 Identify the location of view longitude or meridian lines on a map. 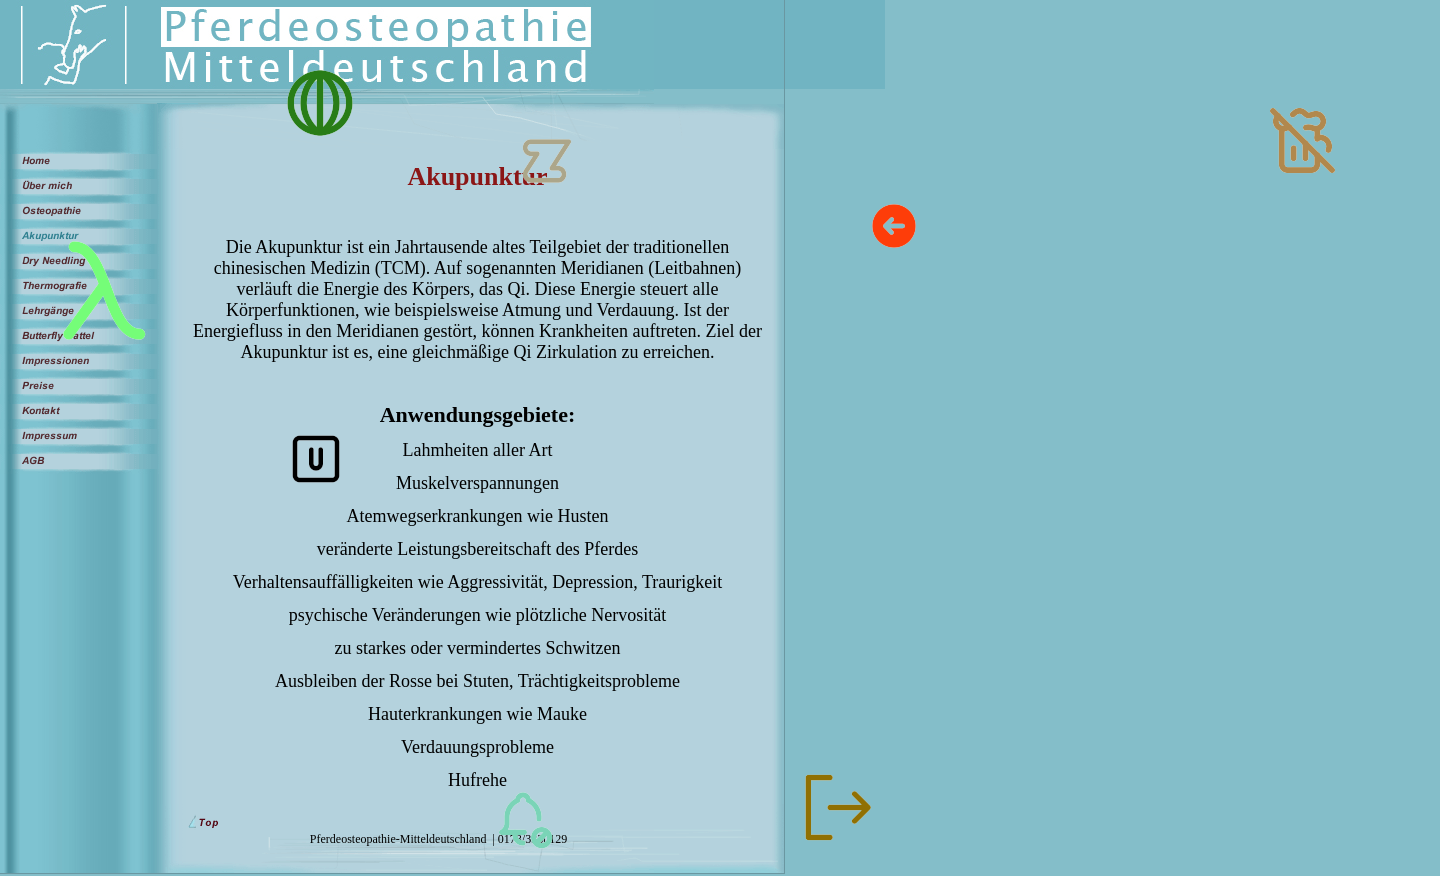
(320, 103).